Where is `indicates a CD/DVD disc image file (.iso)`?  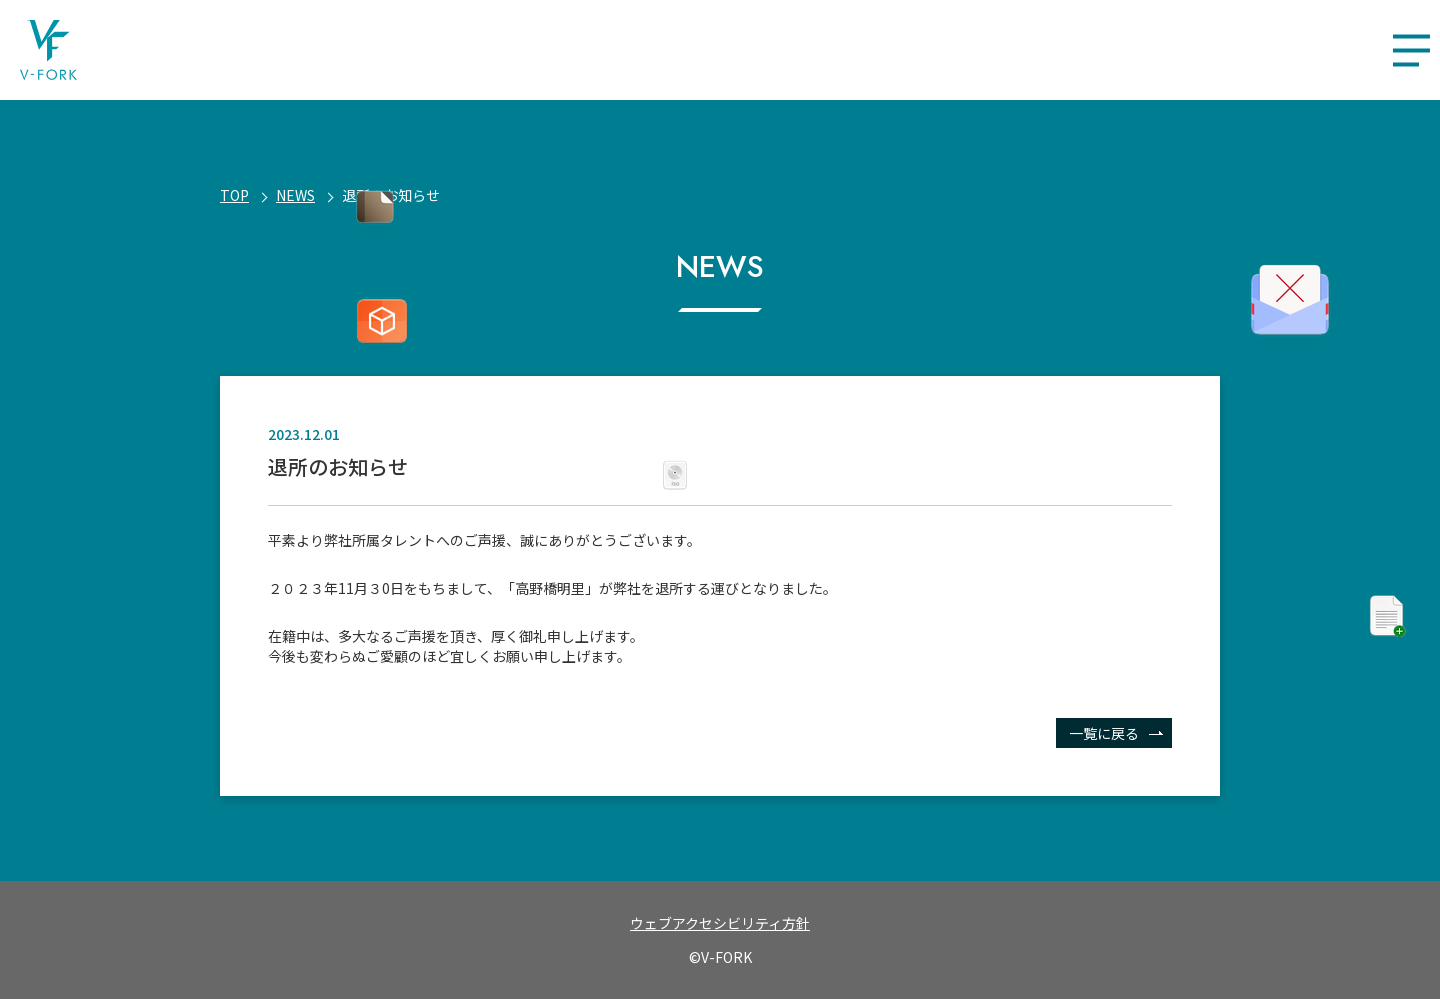 indicates a CD/DVD disc image file (.iso) is located at coordinates (675, 475).